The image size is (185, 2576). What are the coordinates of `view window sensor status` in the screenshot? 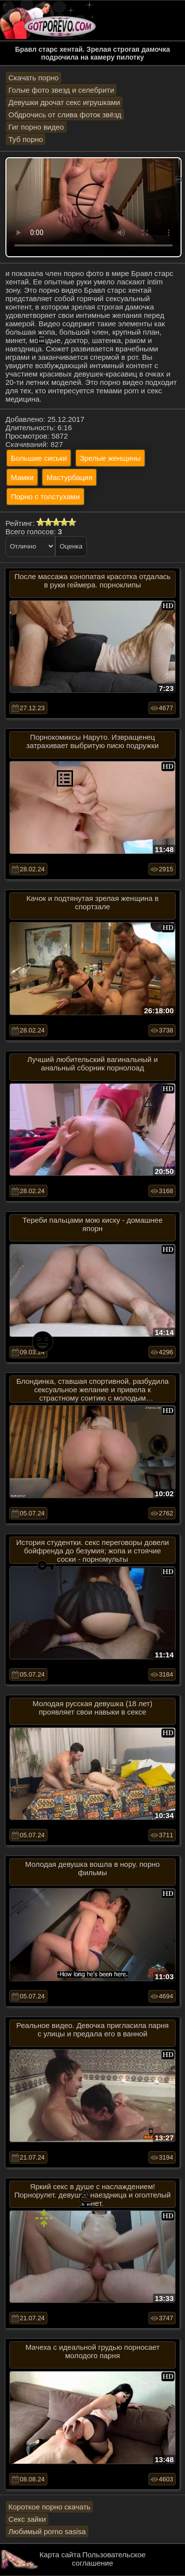 It's located at (41, 339).